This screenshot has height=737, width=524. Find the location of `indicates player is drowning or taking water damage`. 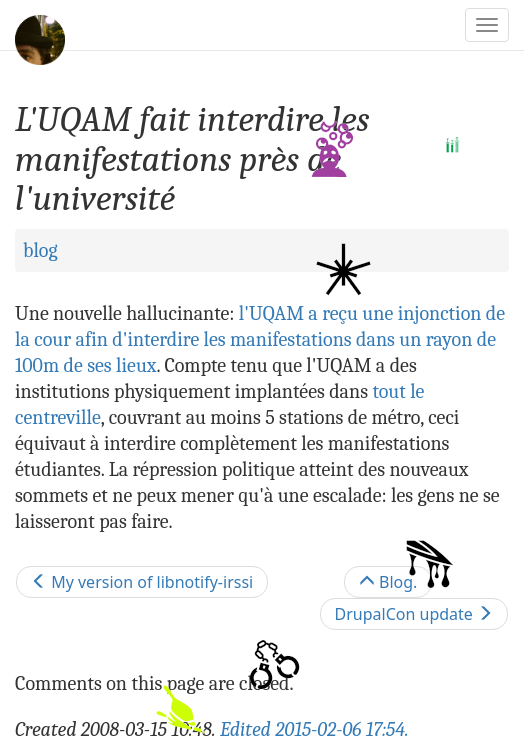

indicates player is drowning or taking water damage is located at coordinates (329, 149).